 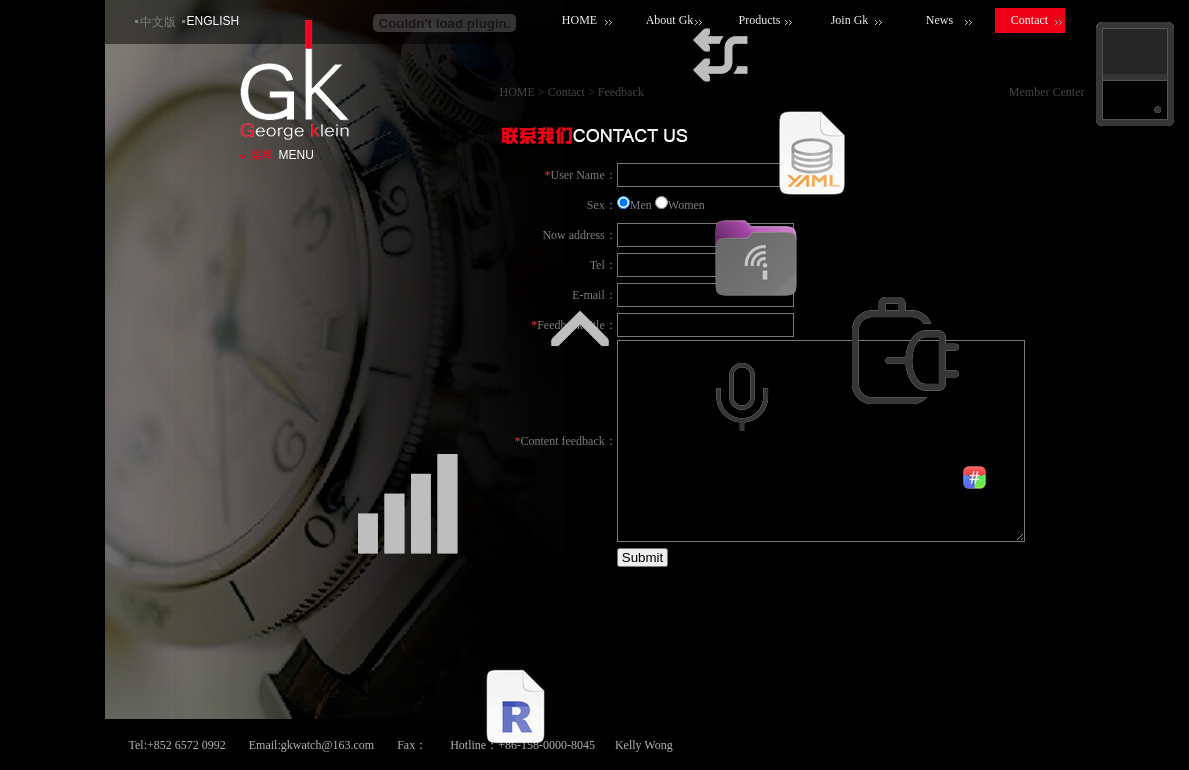 What do you see at coordinates (580, 327) in the screenshot?
I see `navigate up or go to parent directory` at bounding box center [580, 327].